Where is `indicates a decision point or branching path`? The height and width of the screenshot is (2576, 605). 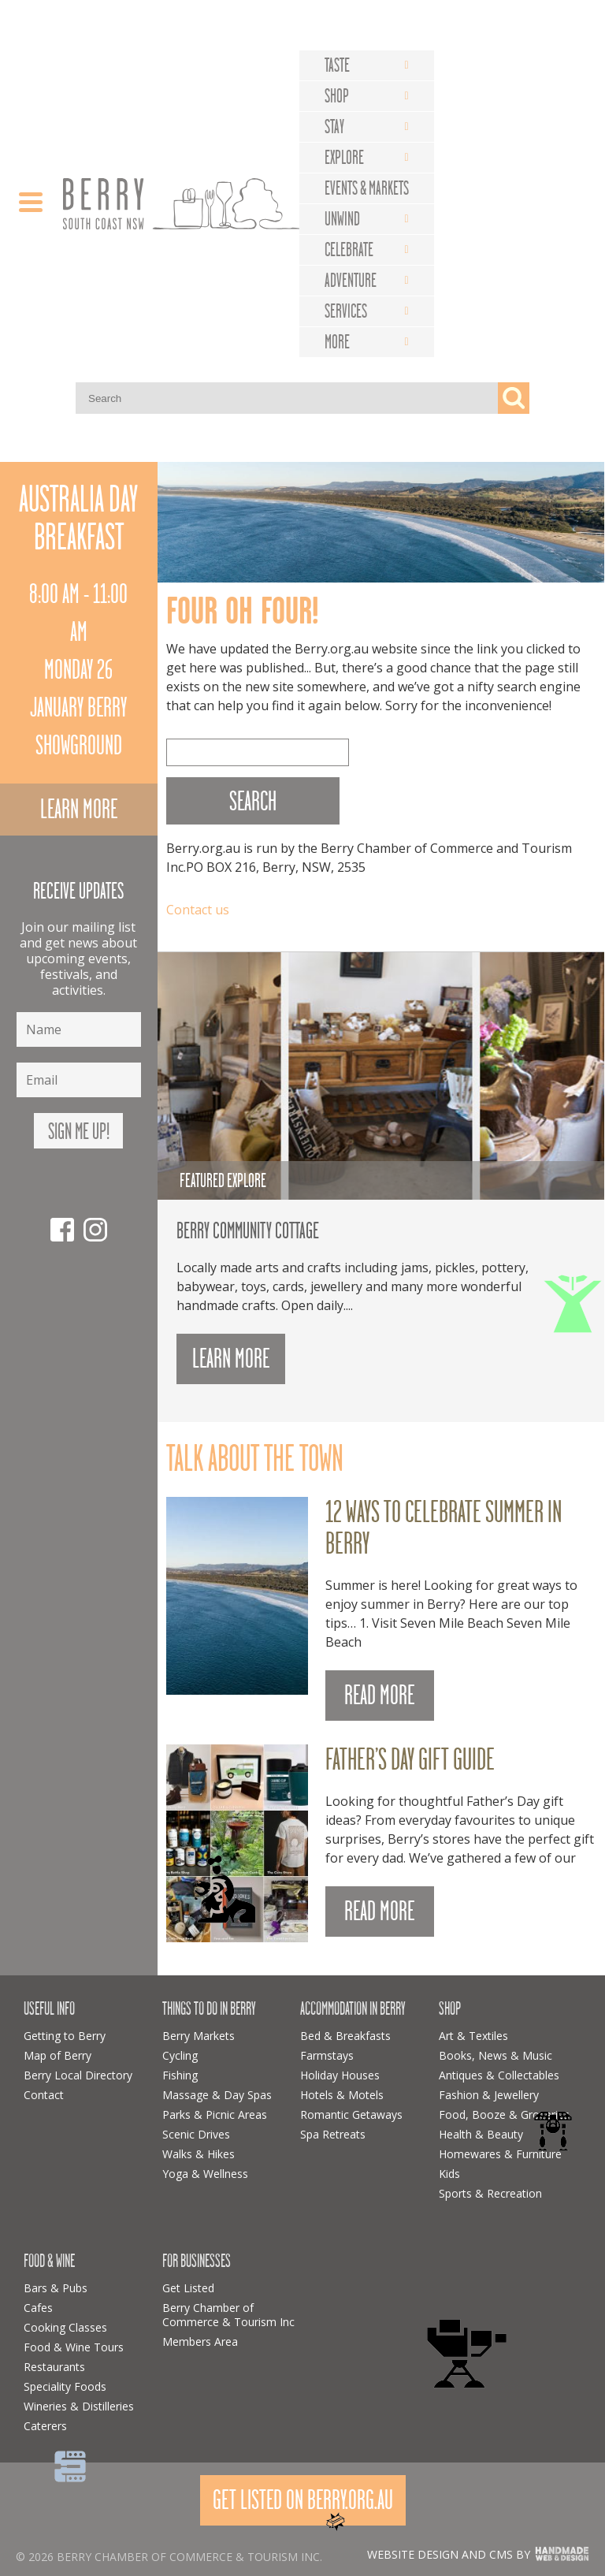 indicates a decision point or branching path is located at coordinates (573, 1304).